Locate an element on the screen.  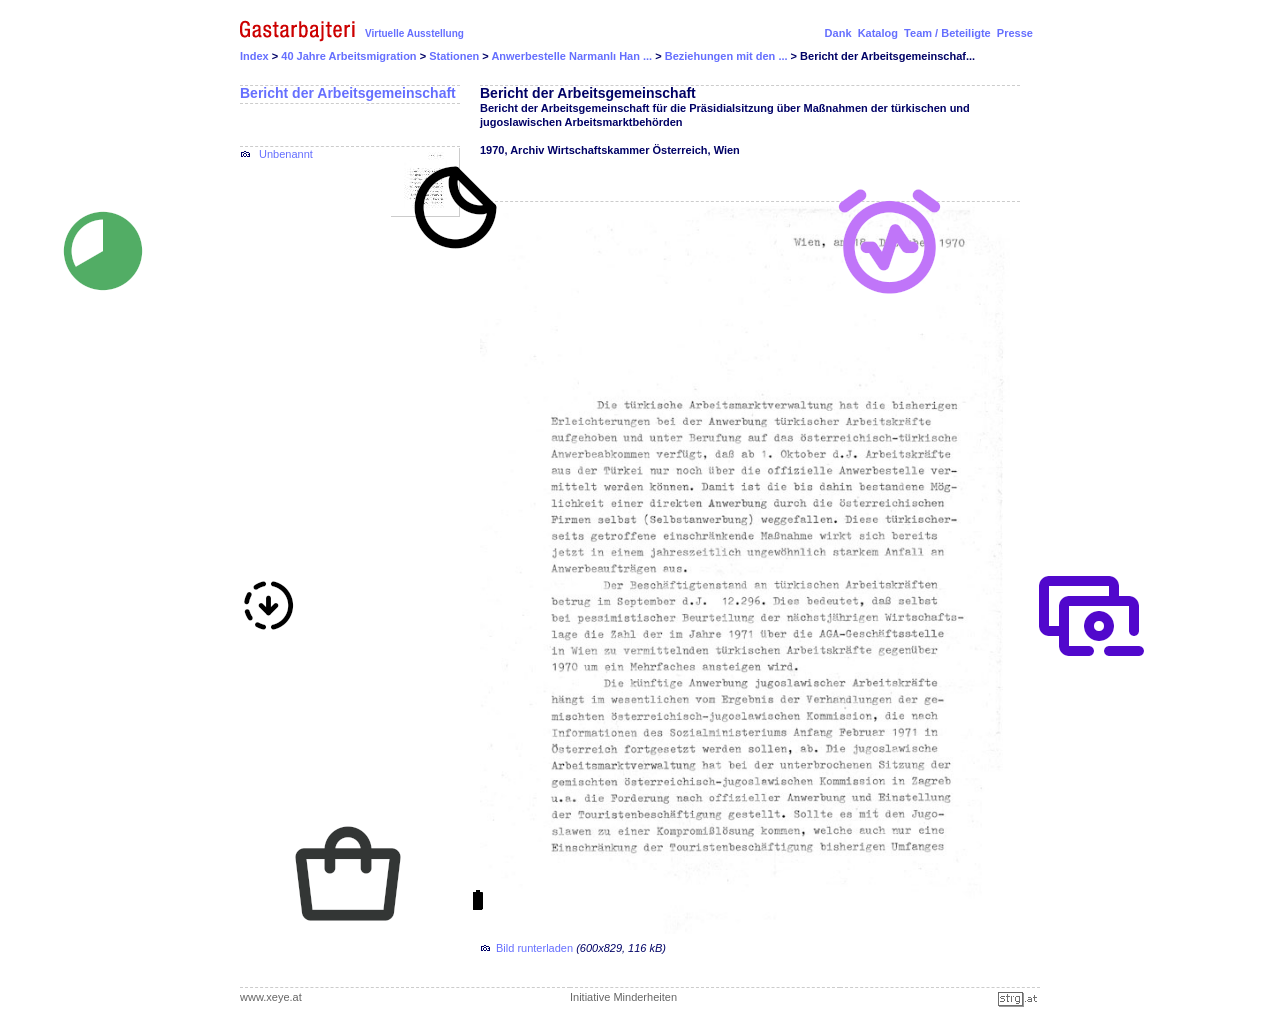
remove funds or decrease balance is located at coordinates (1089, 616).